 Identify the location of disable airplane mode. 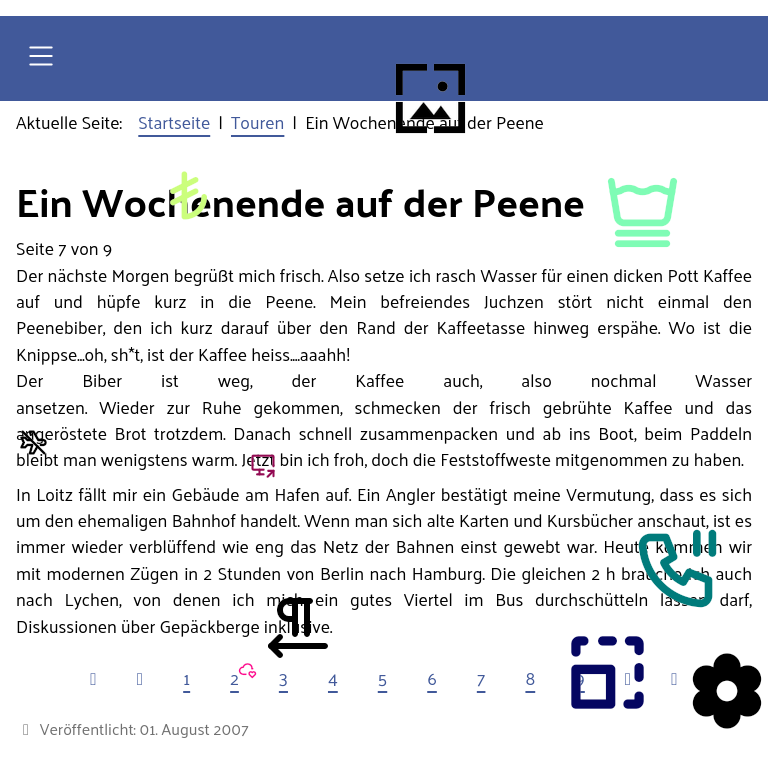
(33, 442).